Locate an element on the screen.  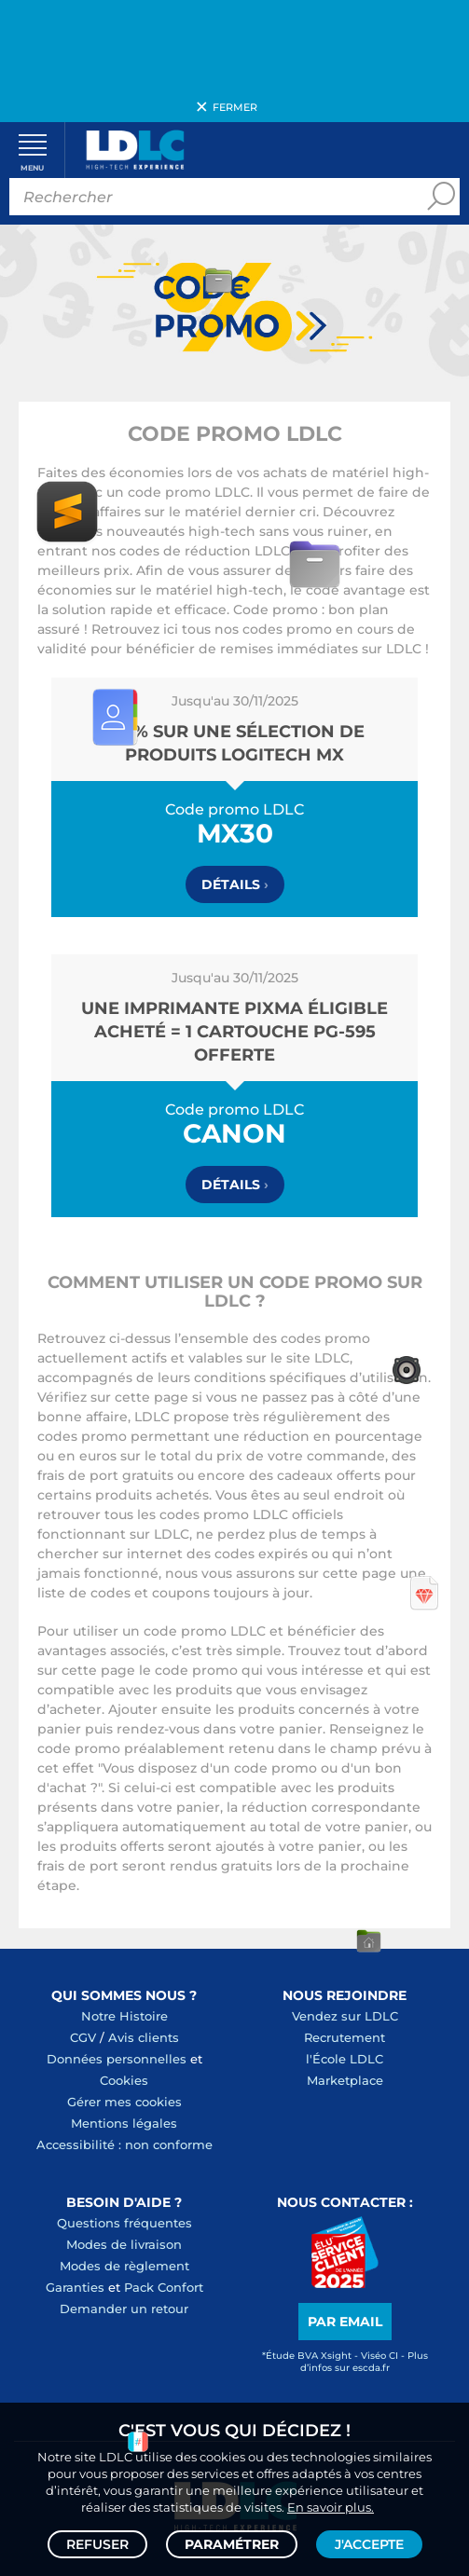
a ruby programming language file is located at coordinates (424, 1593).